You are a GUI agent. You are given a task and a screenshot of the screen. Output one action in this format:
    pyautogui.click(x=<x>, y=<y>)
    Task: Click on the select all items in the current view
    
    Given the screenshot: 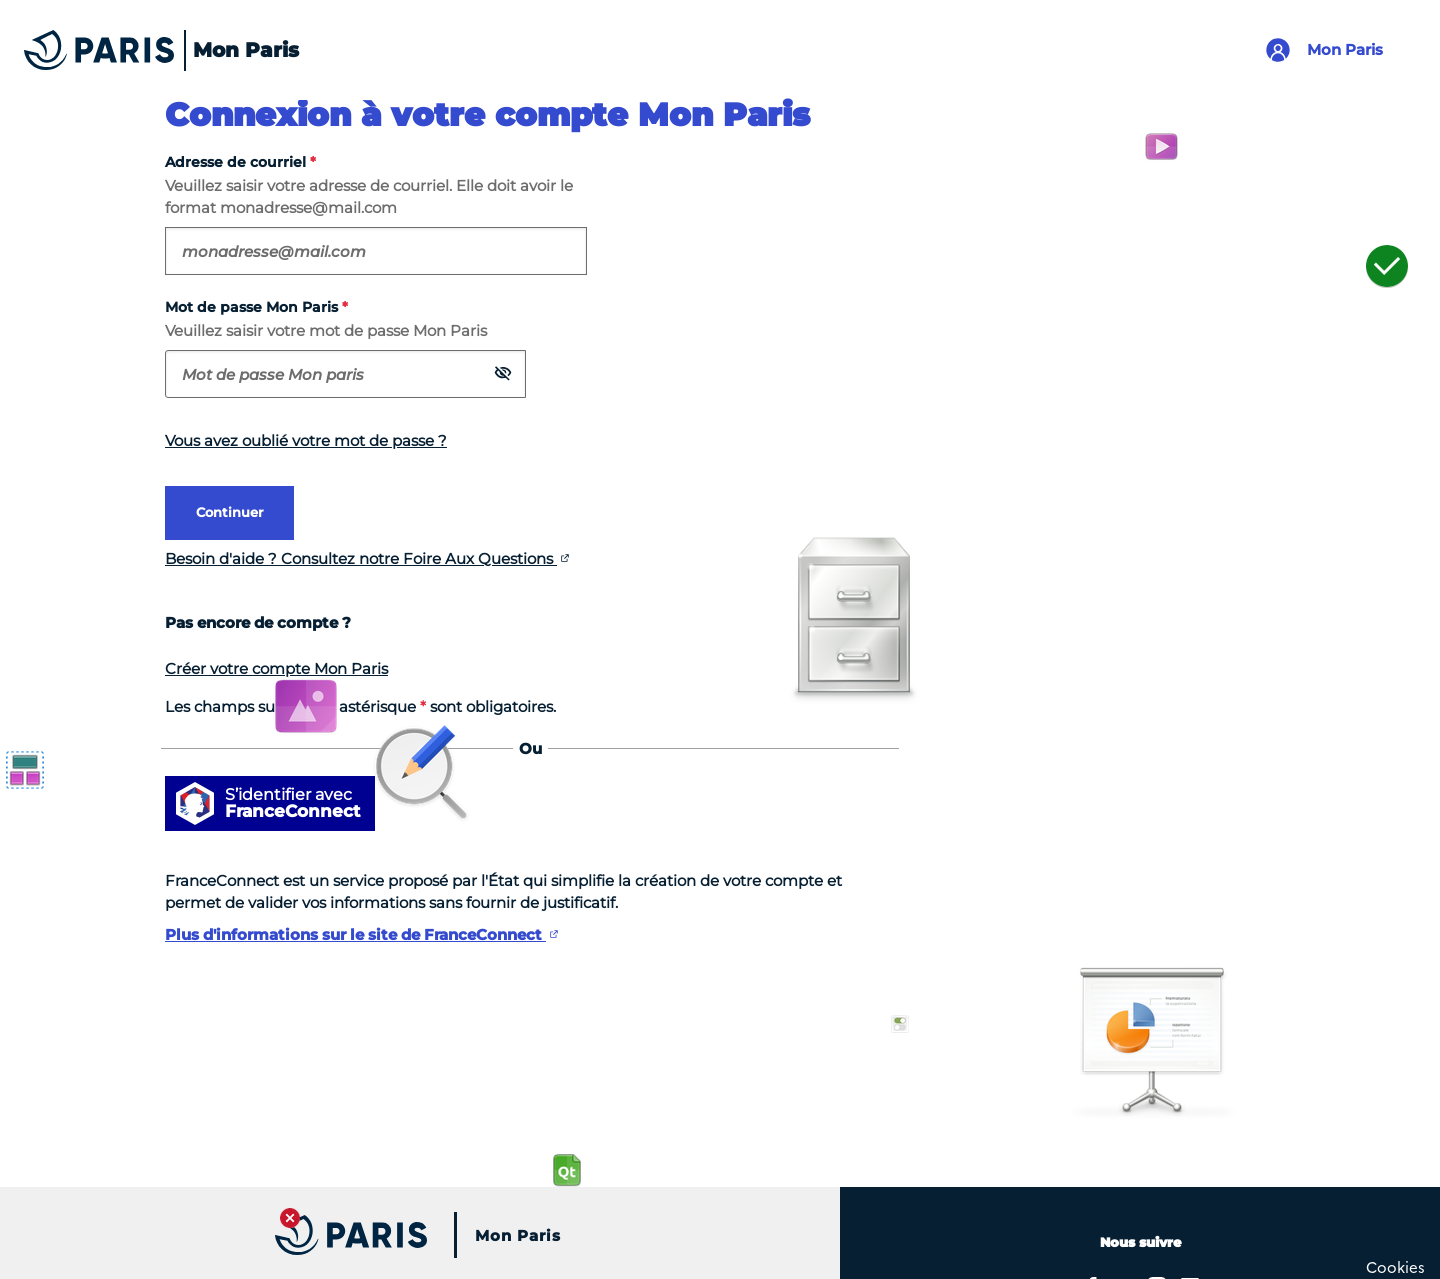 What is the action you would take?
    pyautogui.click(x=25, y=770)
    